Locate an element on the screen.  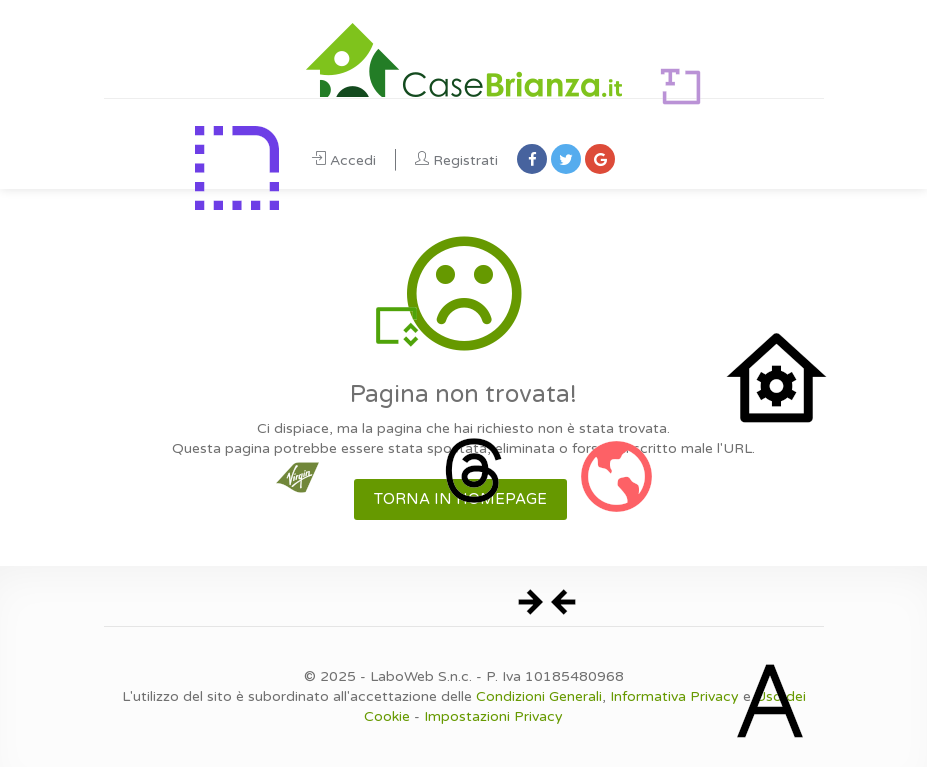
access home settings is located at coordinates (776, 381).